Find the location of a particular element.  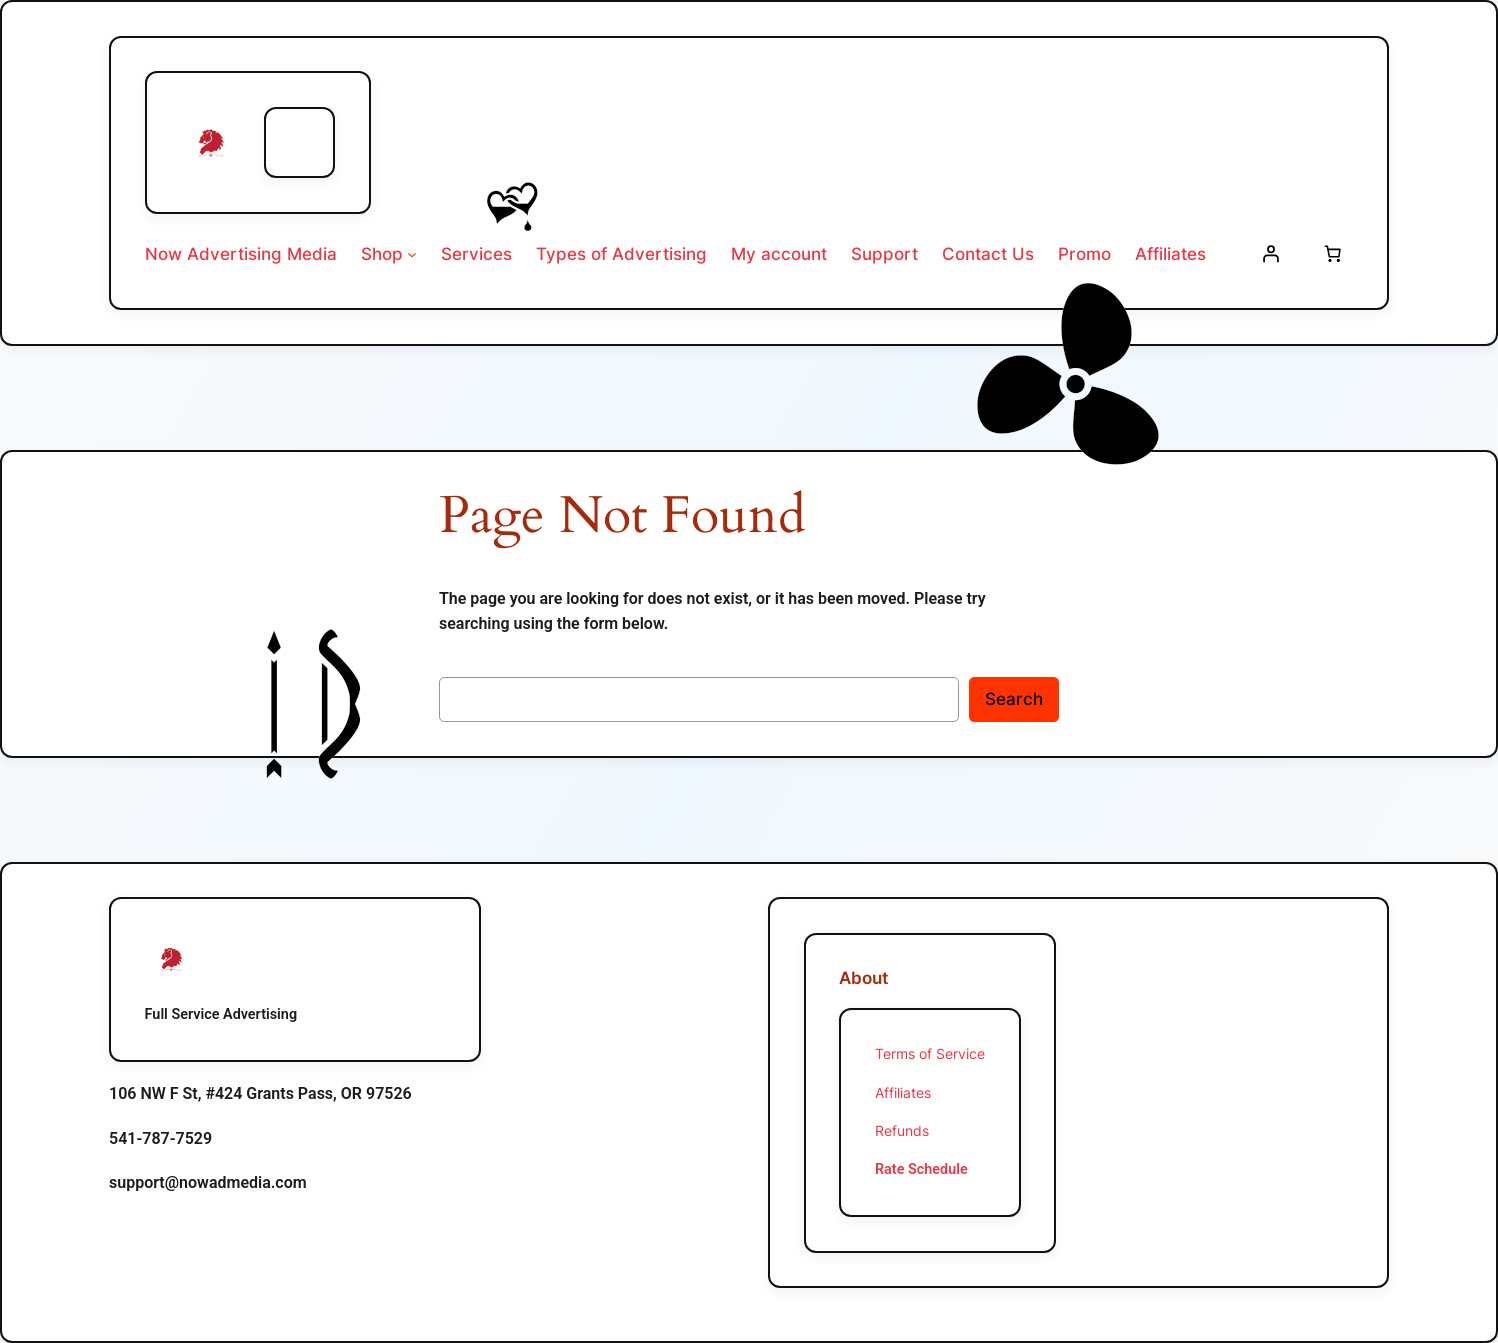

access boat or marine vehicle settings is located at coordinates (1068, 374).